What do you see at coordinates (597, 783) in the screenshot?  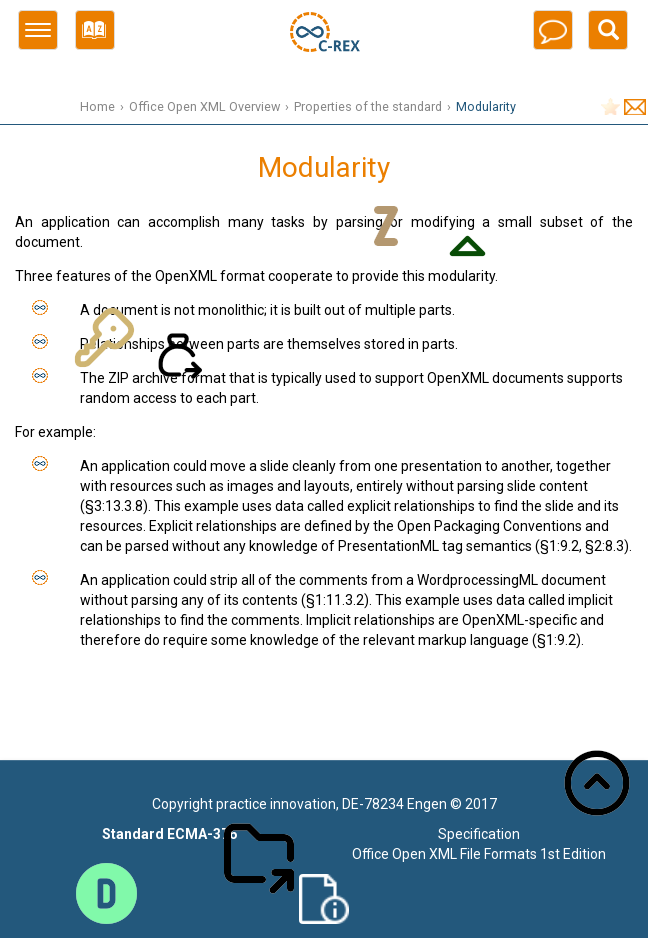 I see `scroll to top of page` at bounding box center [597, 783].